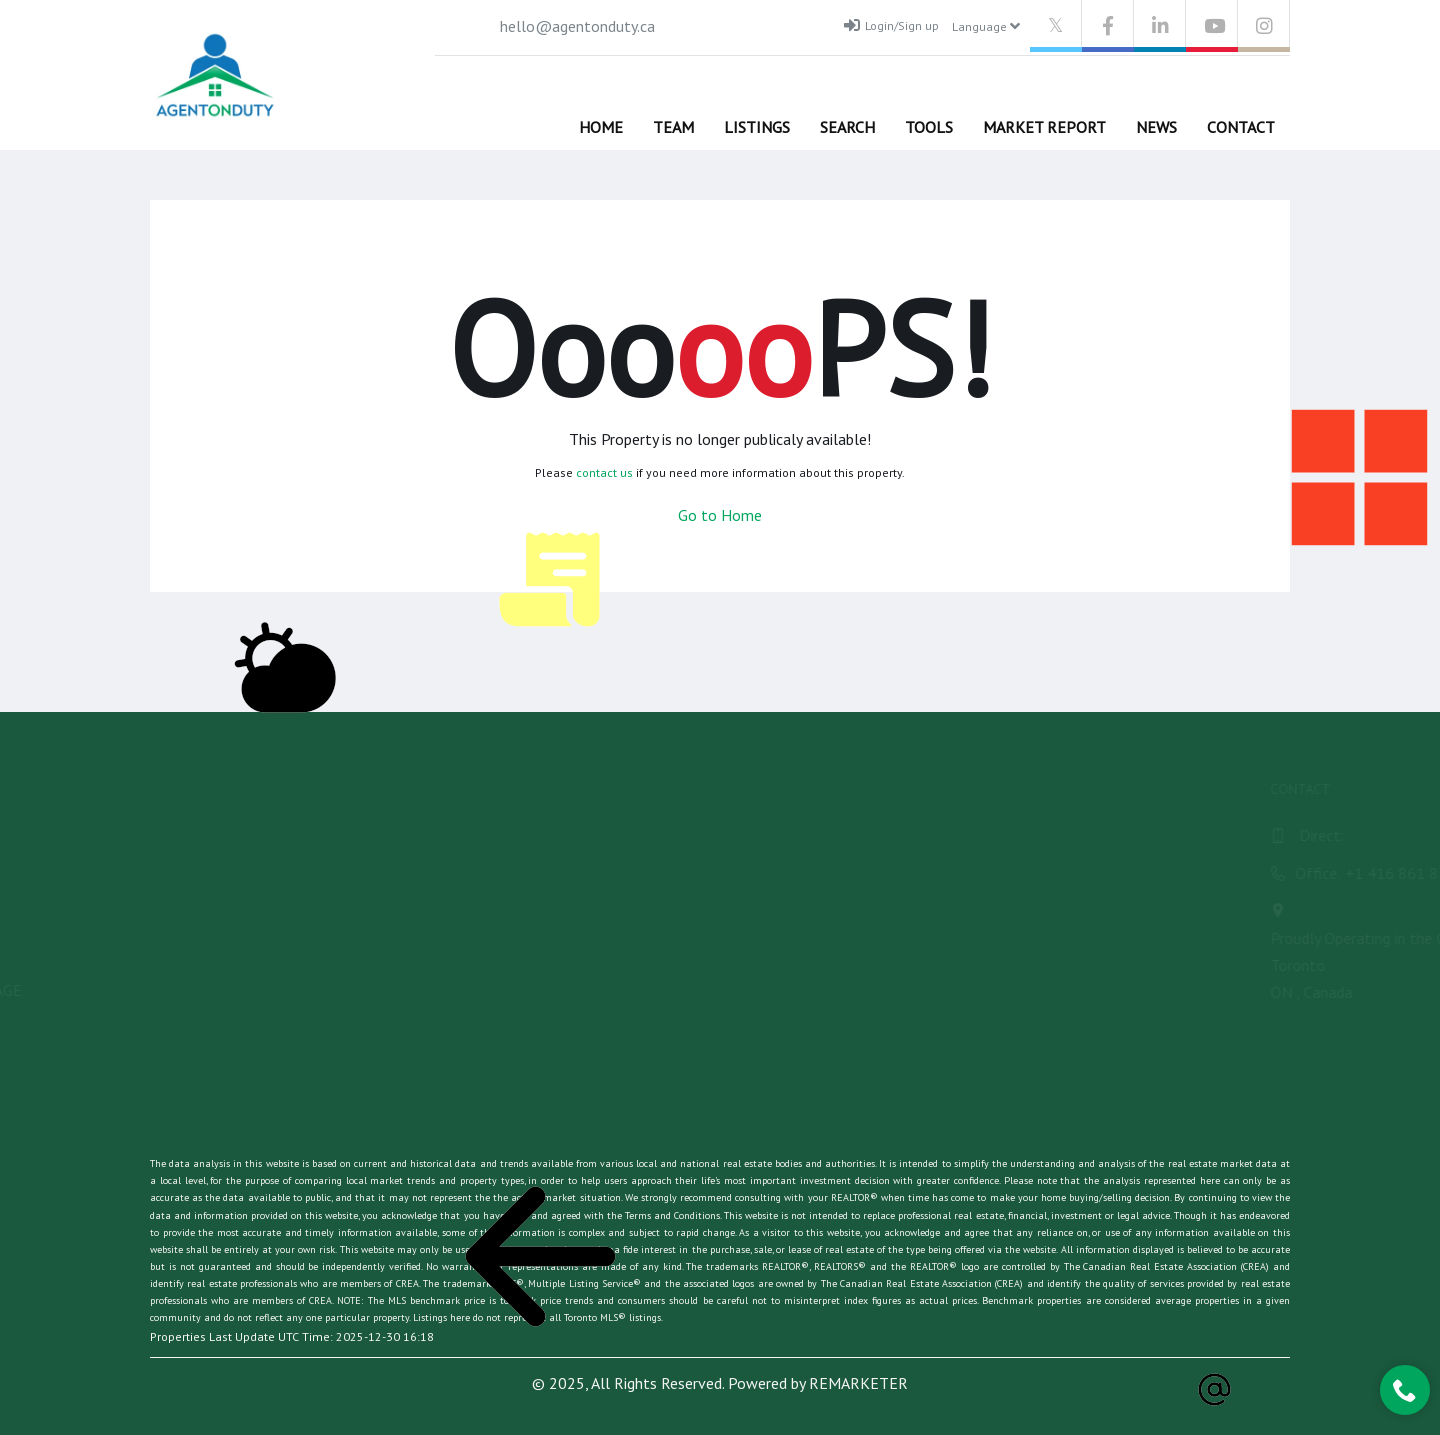 This screenshot has width=1440, height=1435. Describe the element at coordinates (549, 579) in the screenshot. I see `view purchase receipt or transaction history` at that location.